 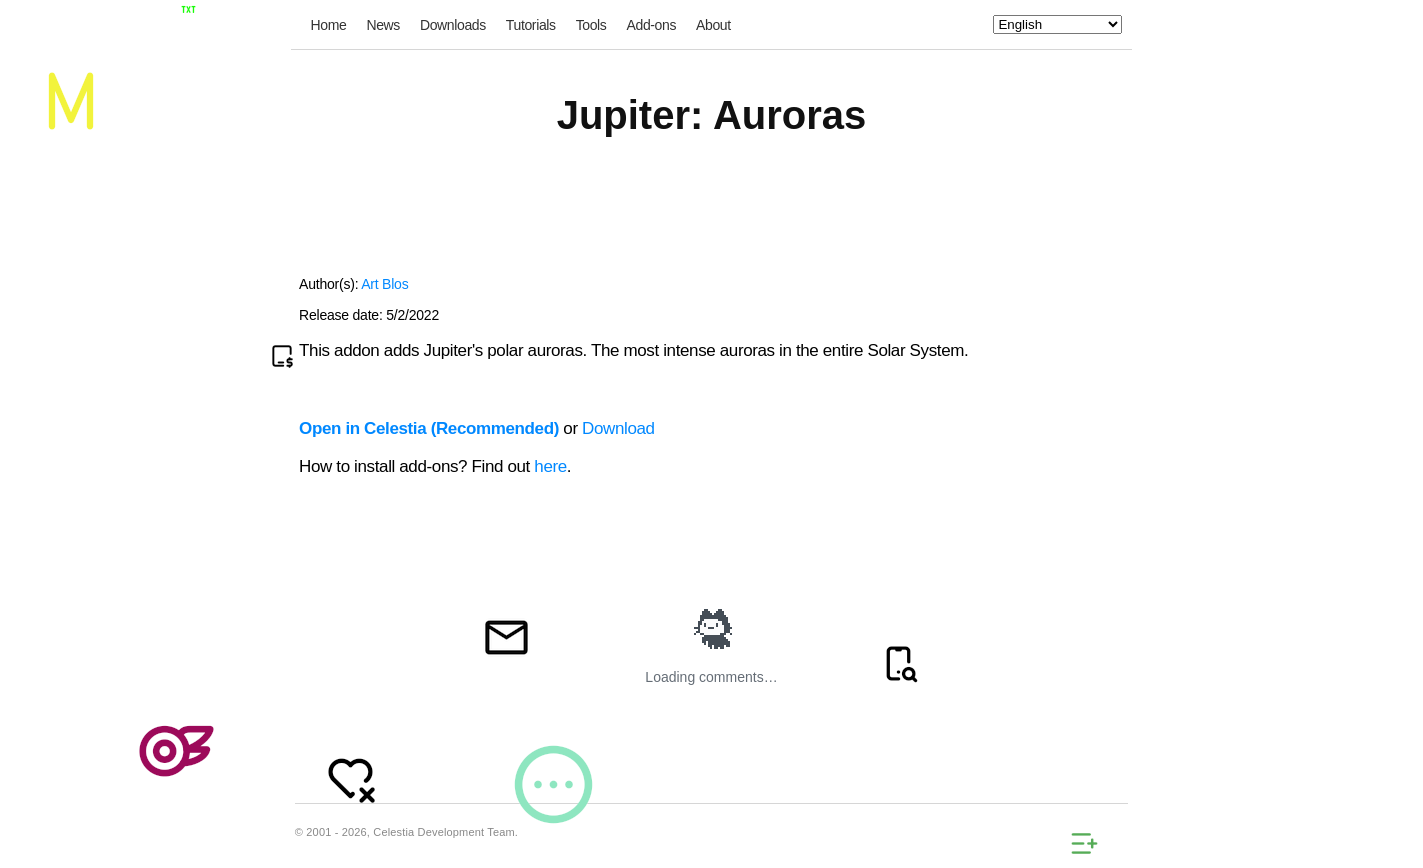 What do you see at coordinates (350, 778) in the screenshot?
I see `remove from favorites` at bounding box center [350, 778].